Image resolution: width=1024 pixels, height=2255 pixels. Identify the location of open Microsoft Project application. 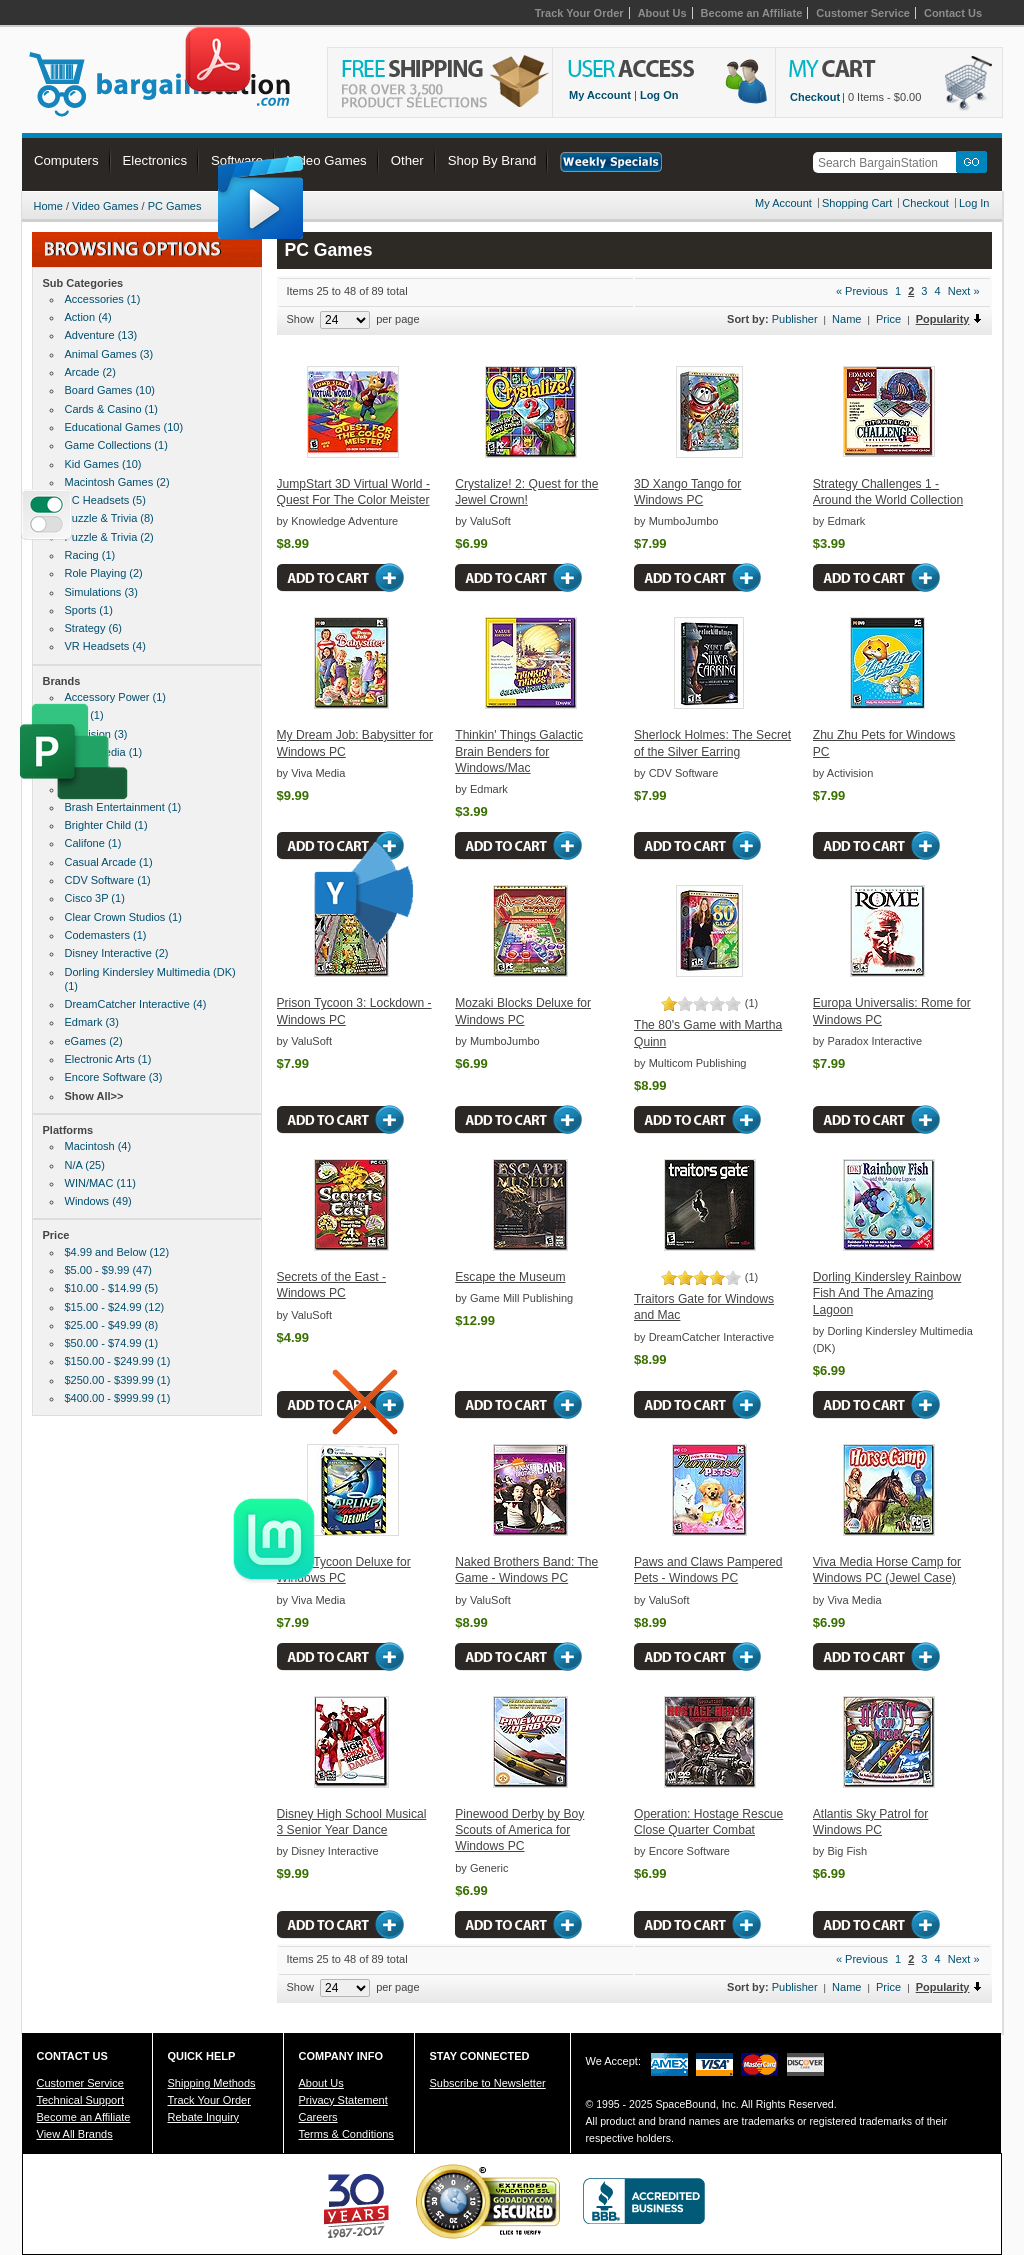
(74, 751).